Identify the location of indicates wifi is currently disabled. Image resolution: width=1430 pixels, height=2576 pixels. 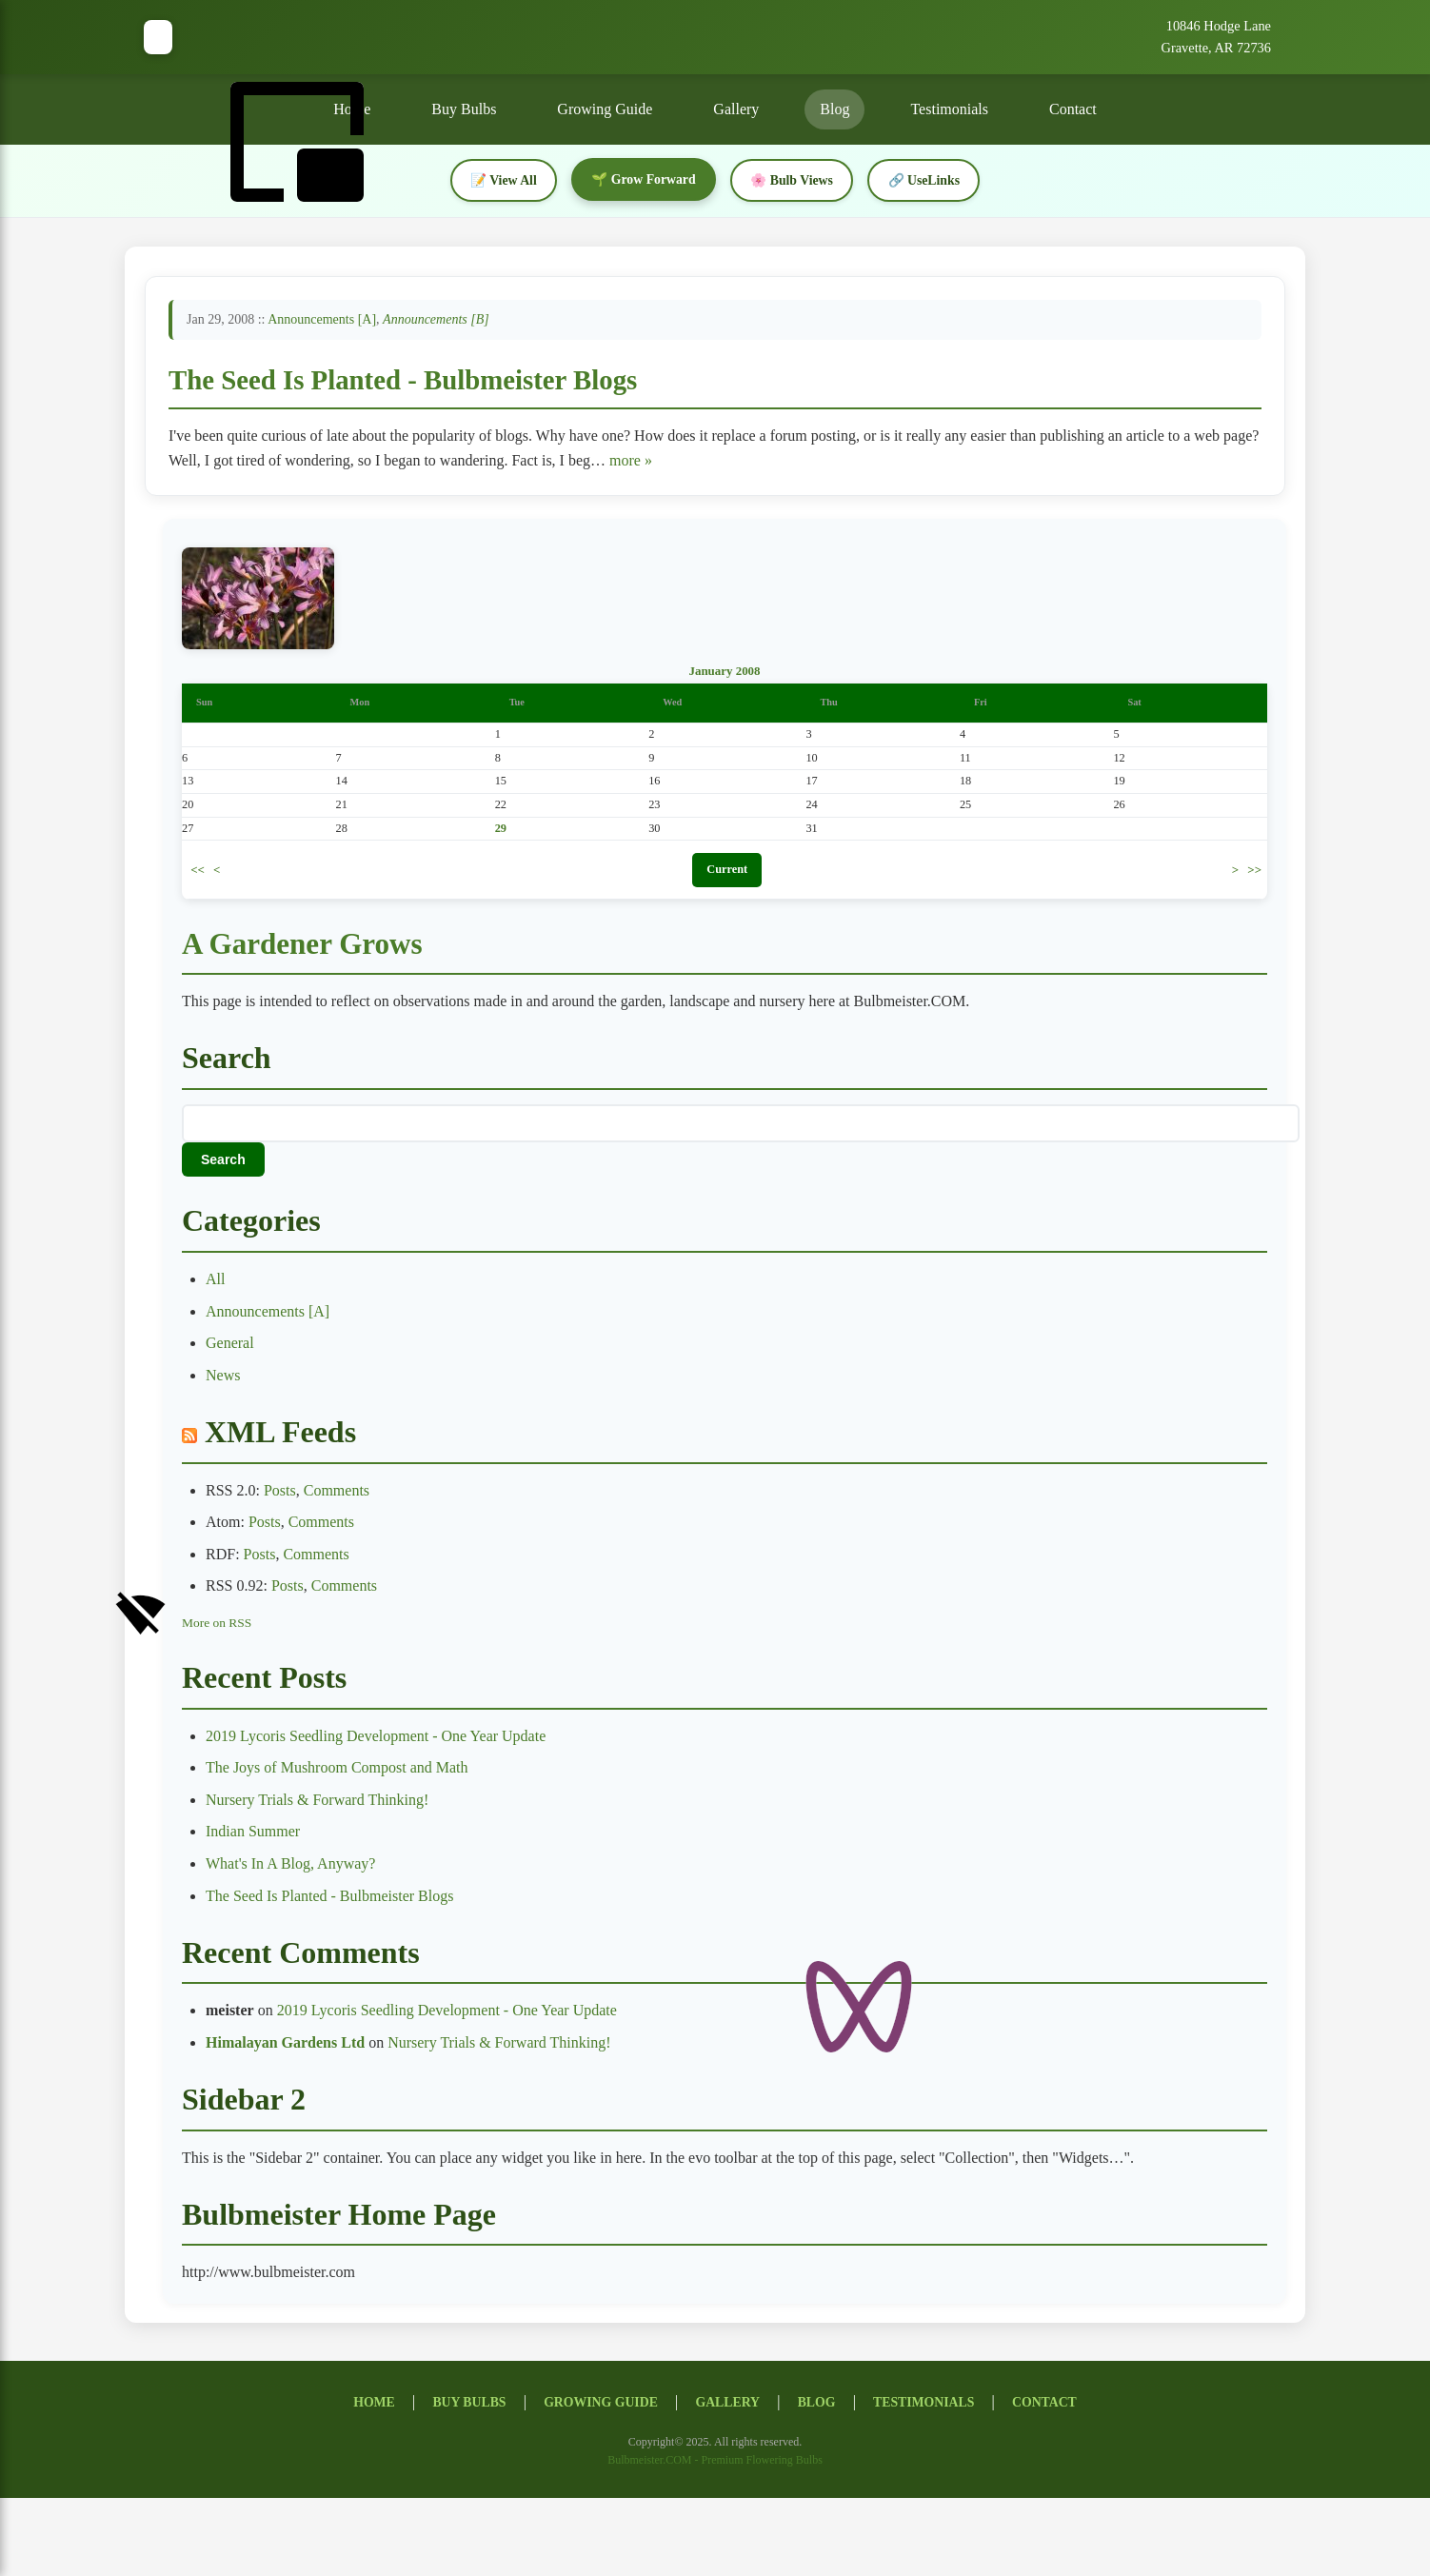
(140, 1615).